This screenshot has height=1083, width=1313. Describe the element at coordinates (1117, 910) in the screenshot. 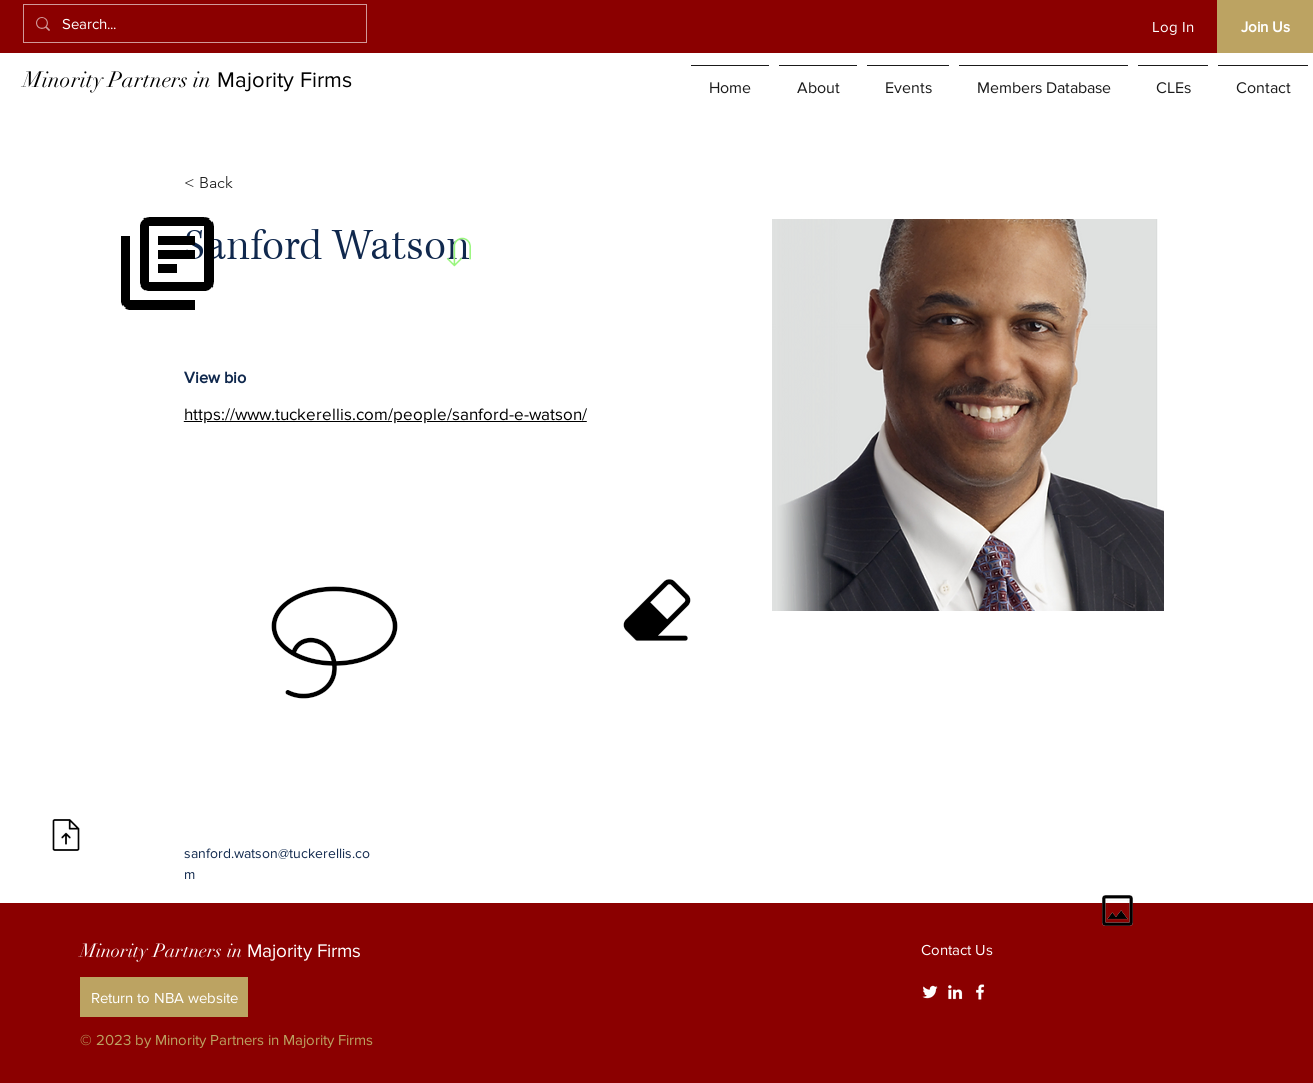

I see `view photos or images` at that location.